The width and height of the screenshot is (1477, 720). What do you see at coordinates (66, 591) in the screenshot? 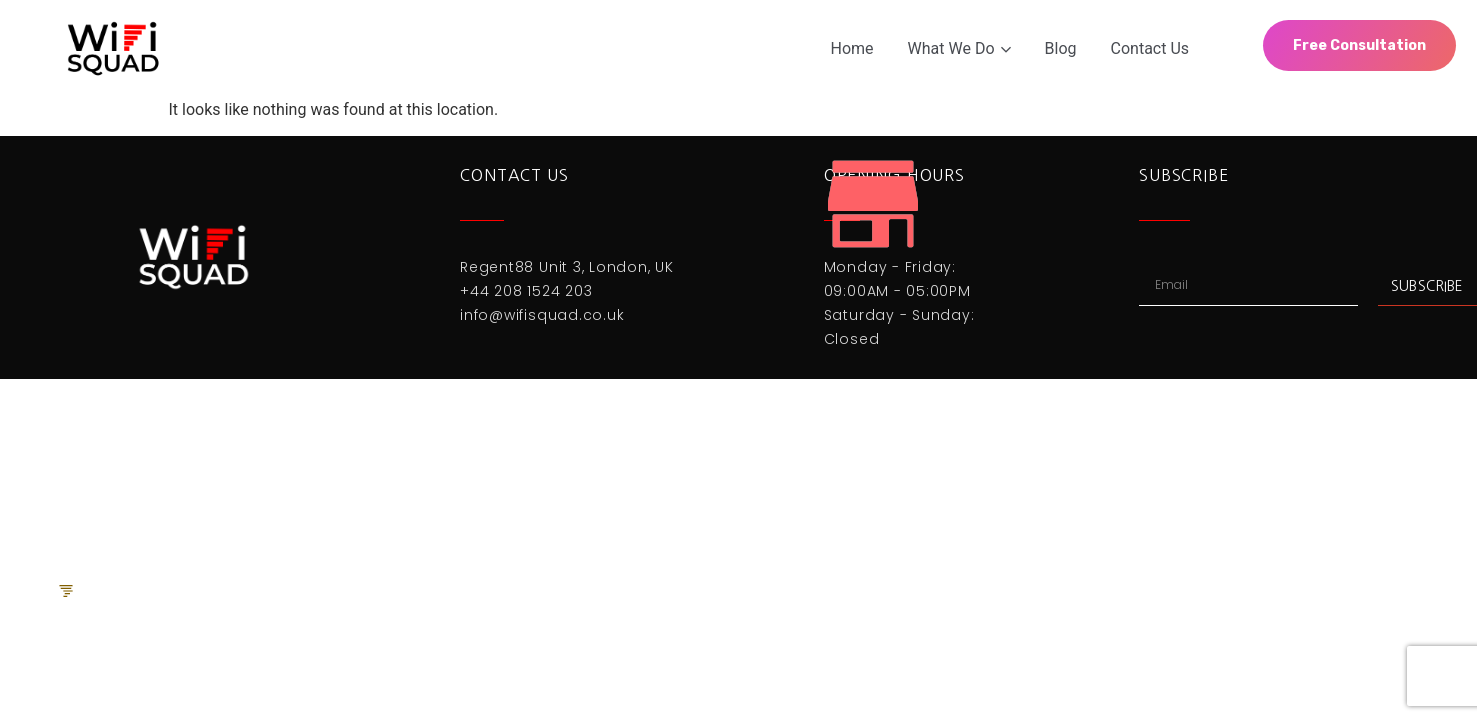
I see `indicates tornado or severe weather warning` at bounding box center [66, 591].